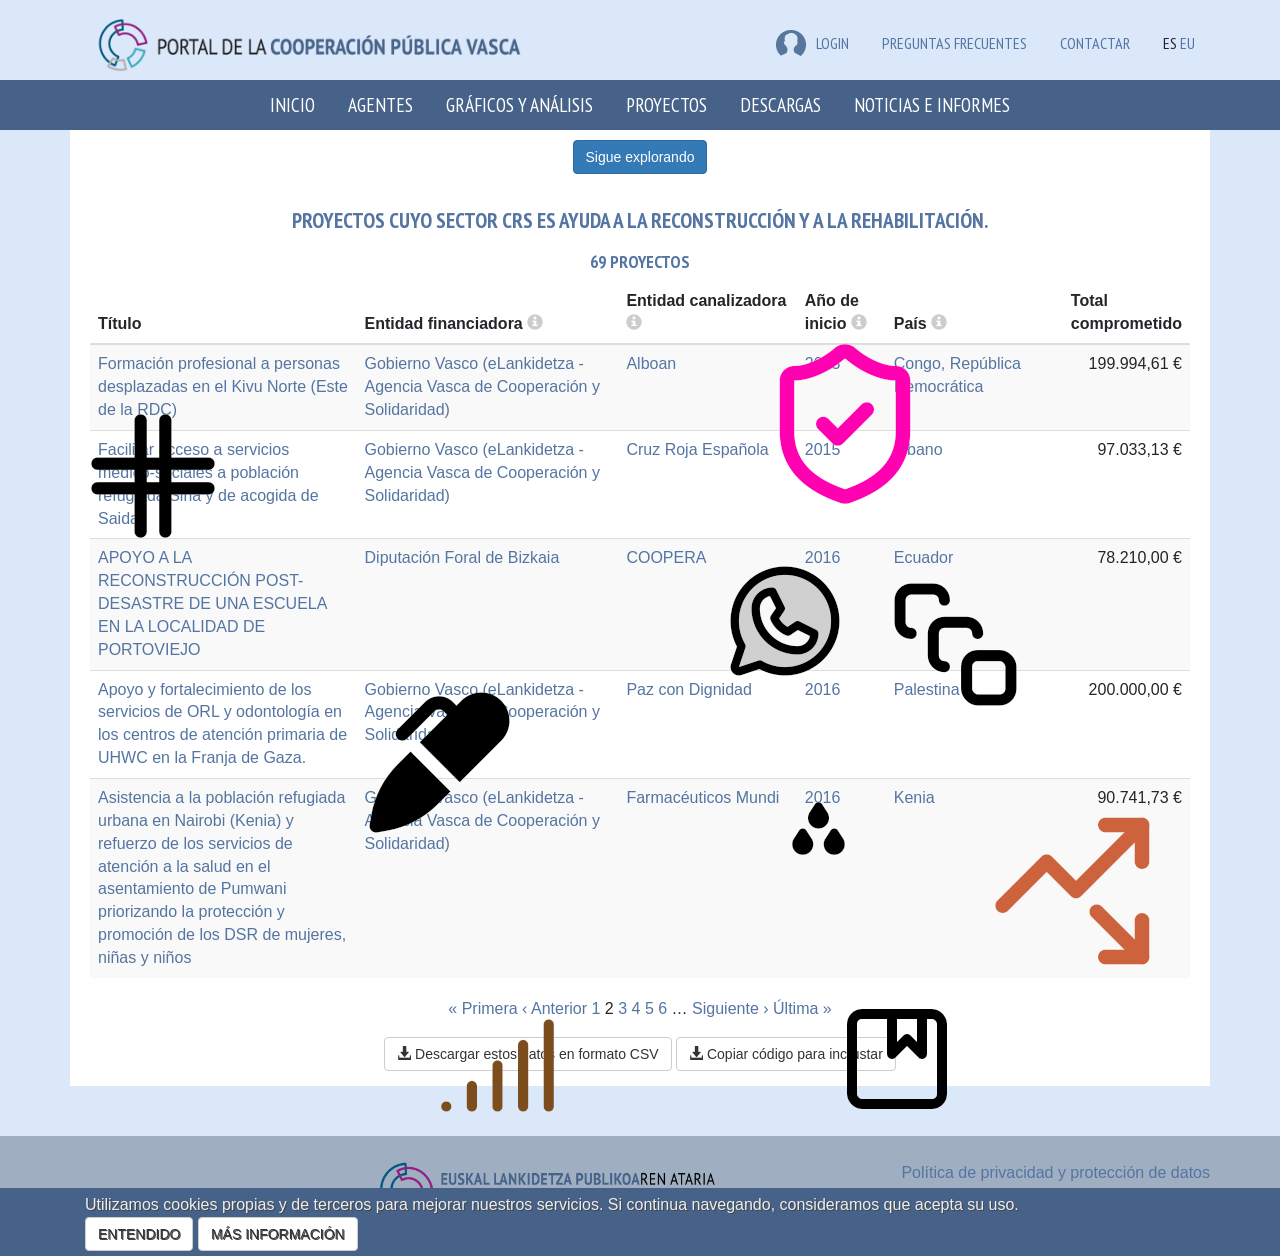 Image resolution: width=1280 pixels, height=1256 pixels. Describe the element at coordinates (1076, 891) in the screenshot. I see `view market trends and fluctuations` at that location.